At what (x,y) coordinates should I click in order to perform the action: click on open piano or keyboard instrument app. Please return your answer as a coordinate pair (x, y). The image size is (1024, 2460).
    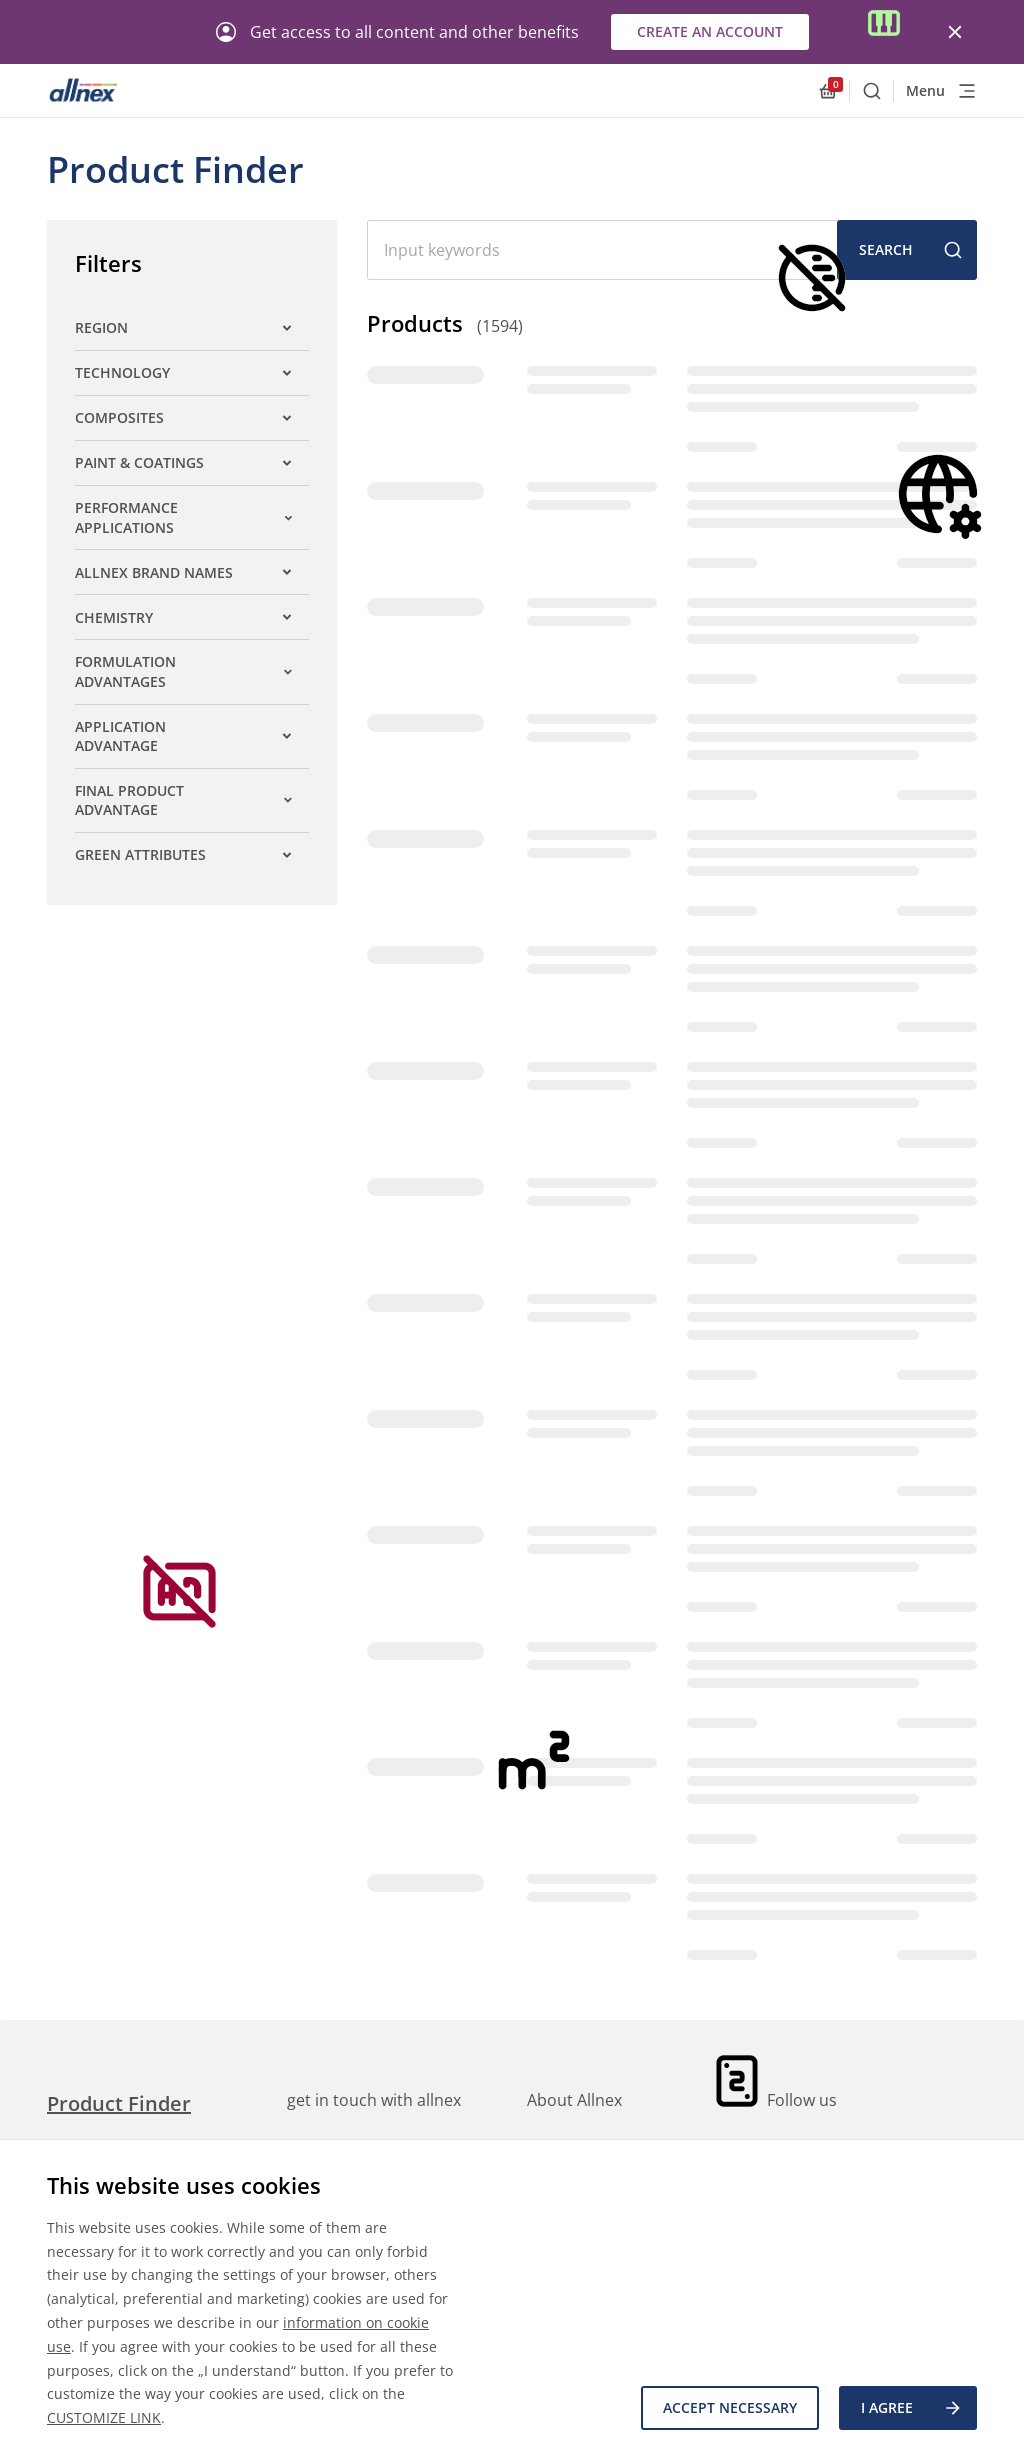
    Looking at the image, I should click on (884, 23).